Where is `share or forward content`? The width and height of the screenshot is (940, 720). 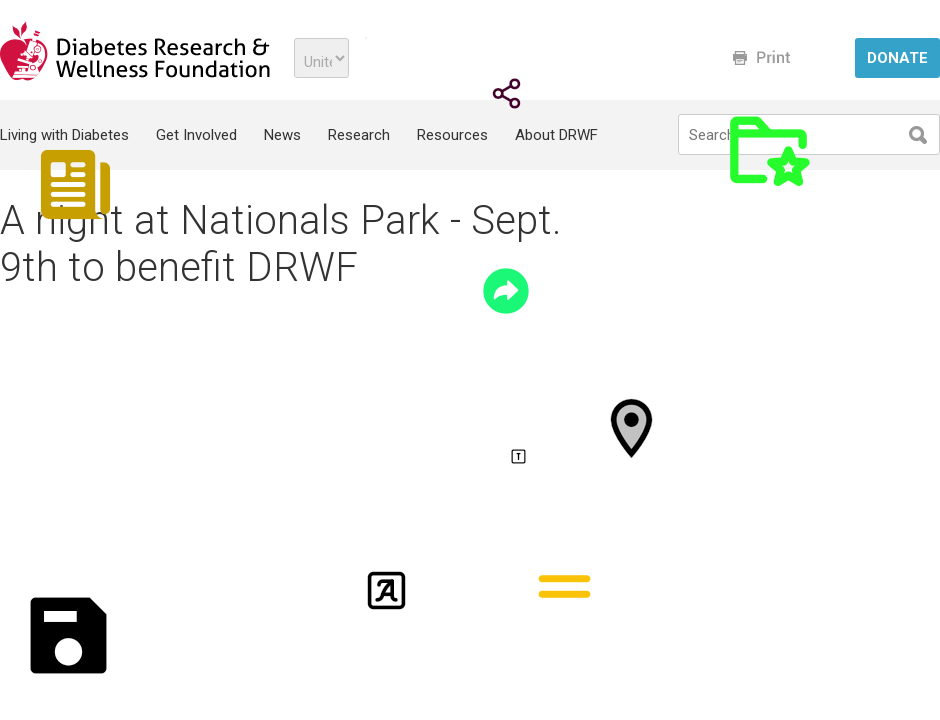 share or forward content is located at coordinates (506, 291).